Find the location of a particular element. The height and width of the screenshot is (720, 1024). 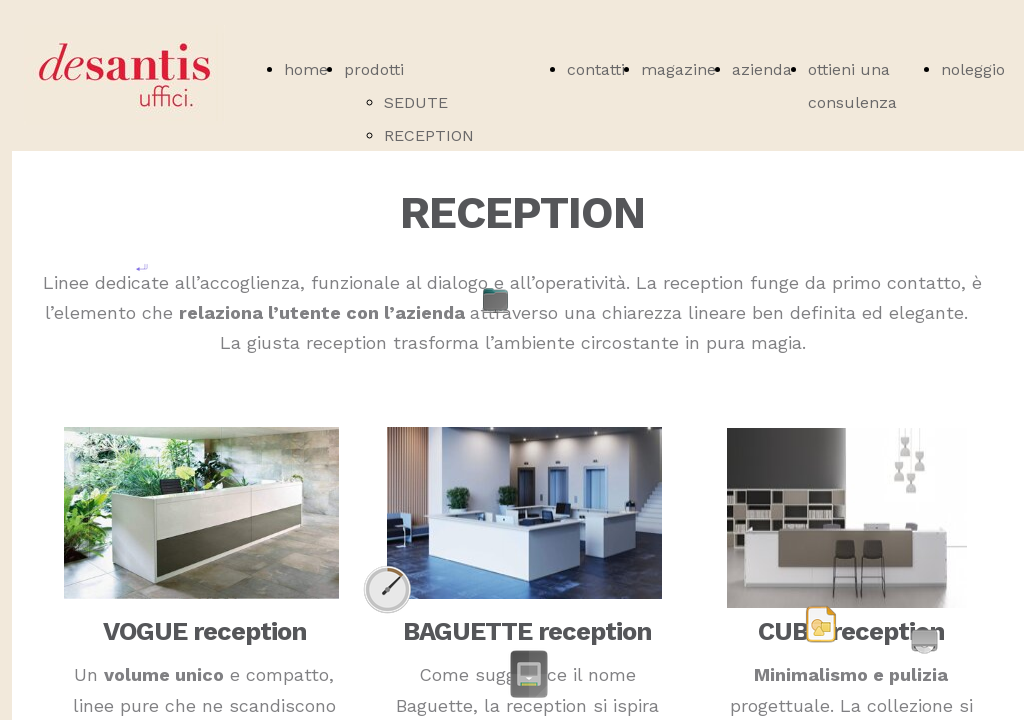

reply all to an email message is located at coordinates (141, 267).